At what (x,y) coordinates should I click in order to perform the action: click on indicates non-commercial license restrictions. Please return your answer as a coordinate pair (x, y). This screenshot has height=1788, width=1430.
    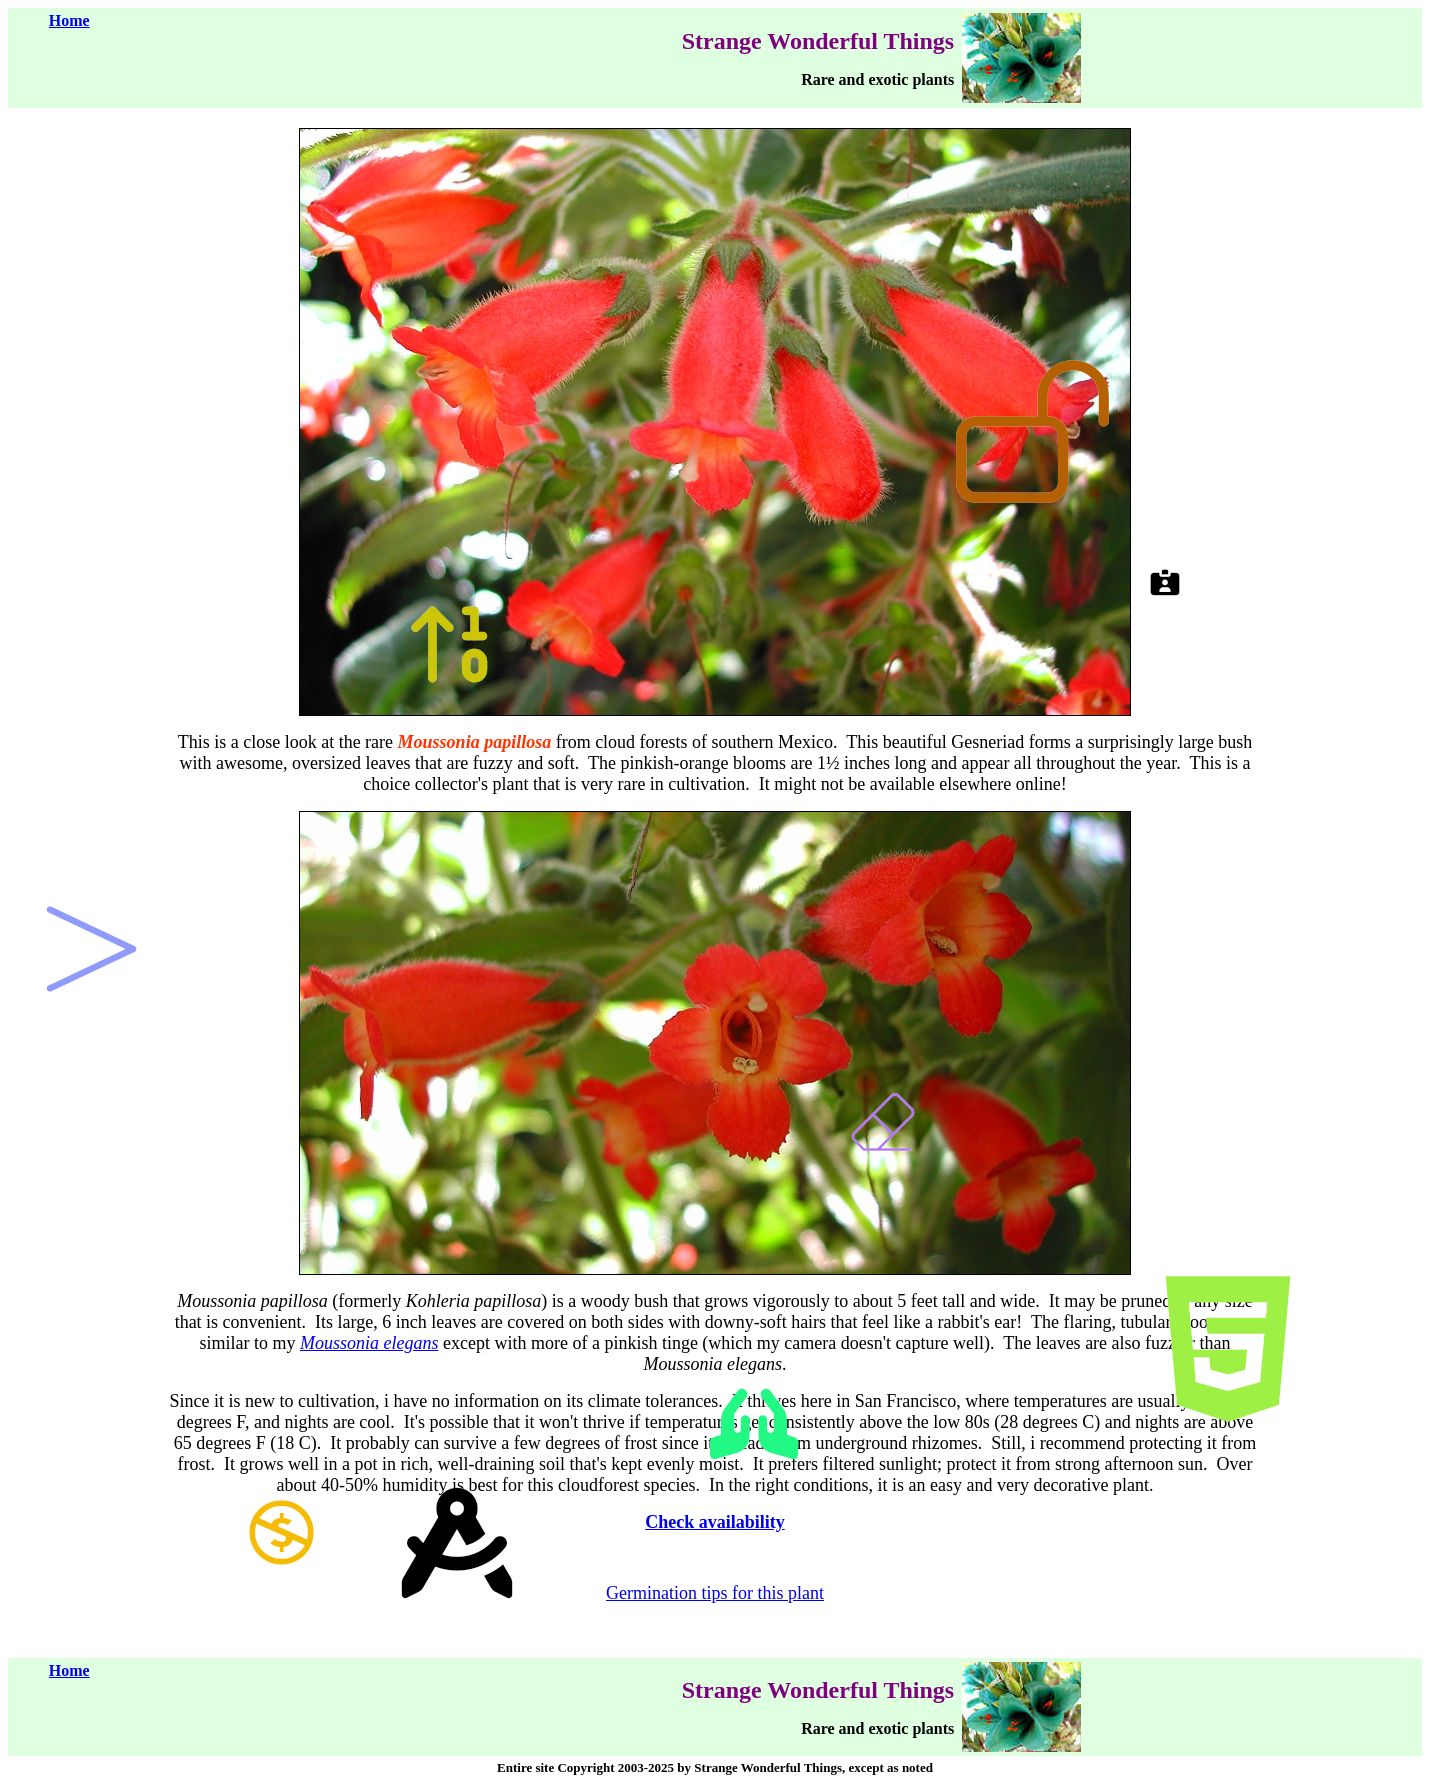
    Looking at the image, I should click on (281, 1532).